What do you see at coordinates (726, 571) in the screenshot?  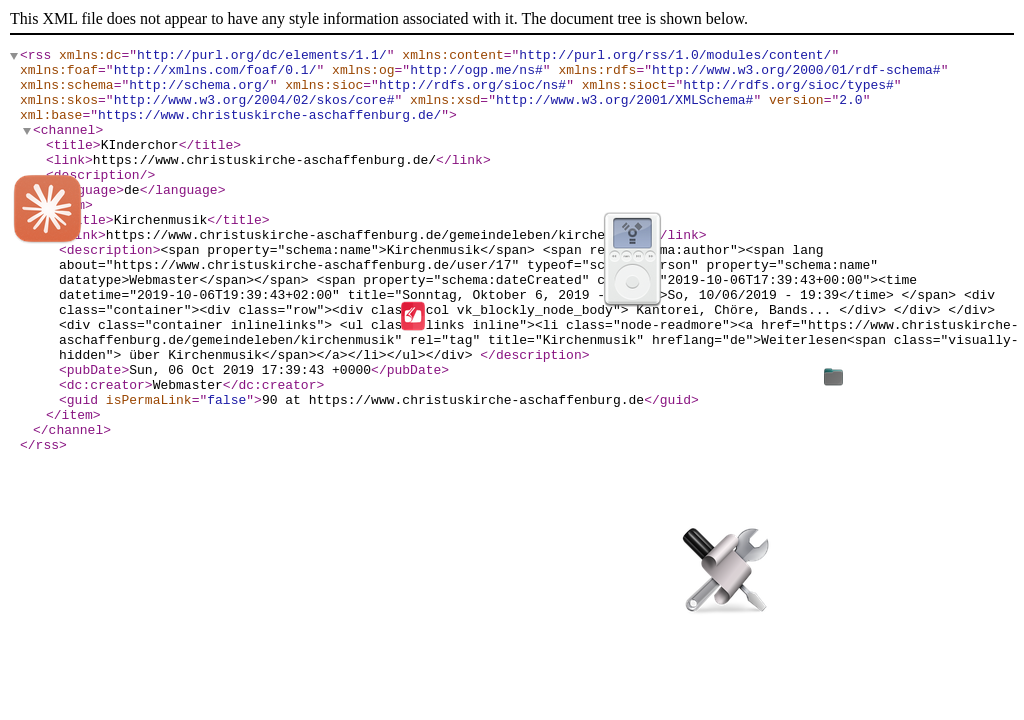 I see `open applescript utility for automation settings` at bounding box center [726, 571].